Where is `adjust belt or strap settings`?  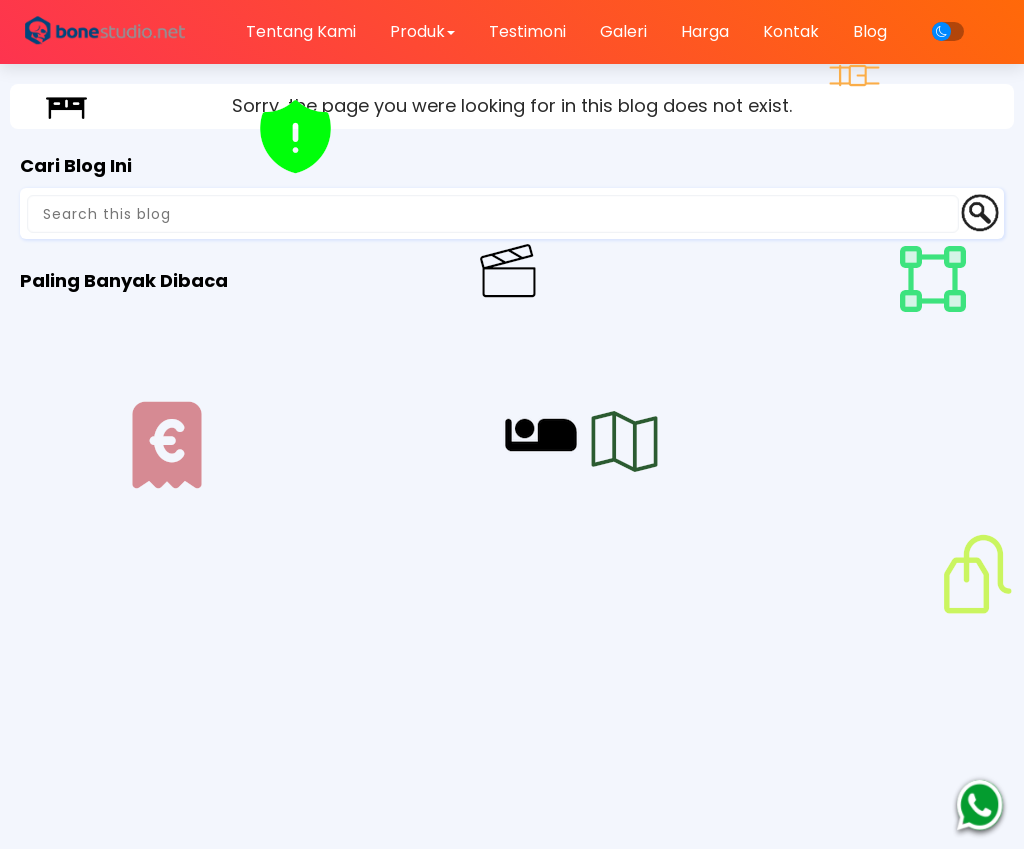 adjust belt or strap settings is located at coordinates (854, 75).